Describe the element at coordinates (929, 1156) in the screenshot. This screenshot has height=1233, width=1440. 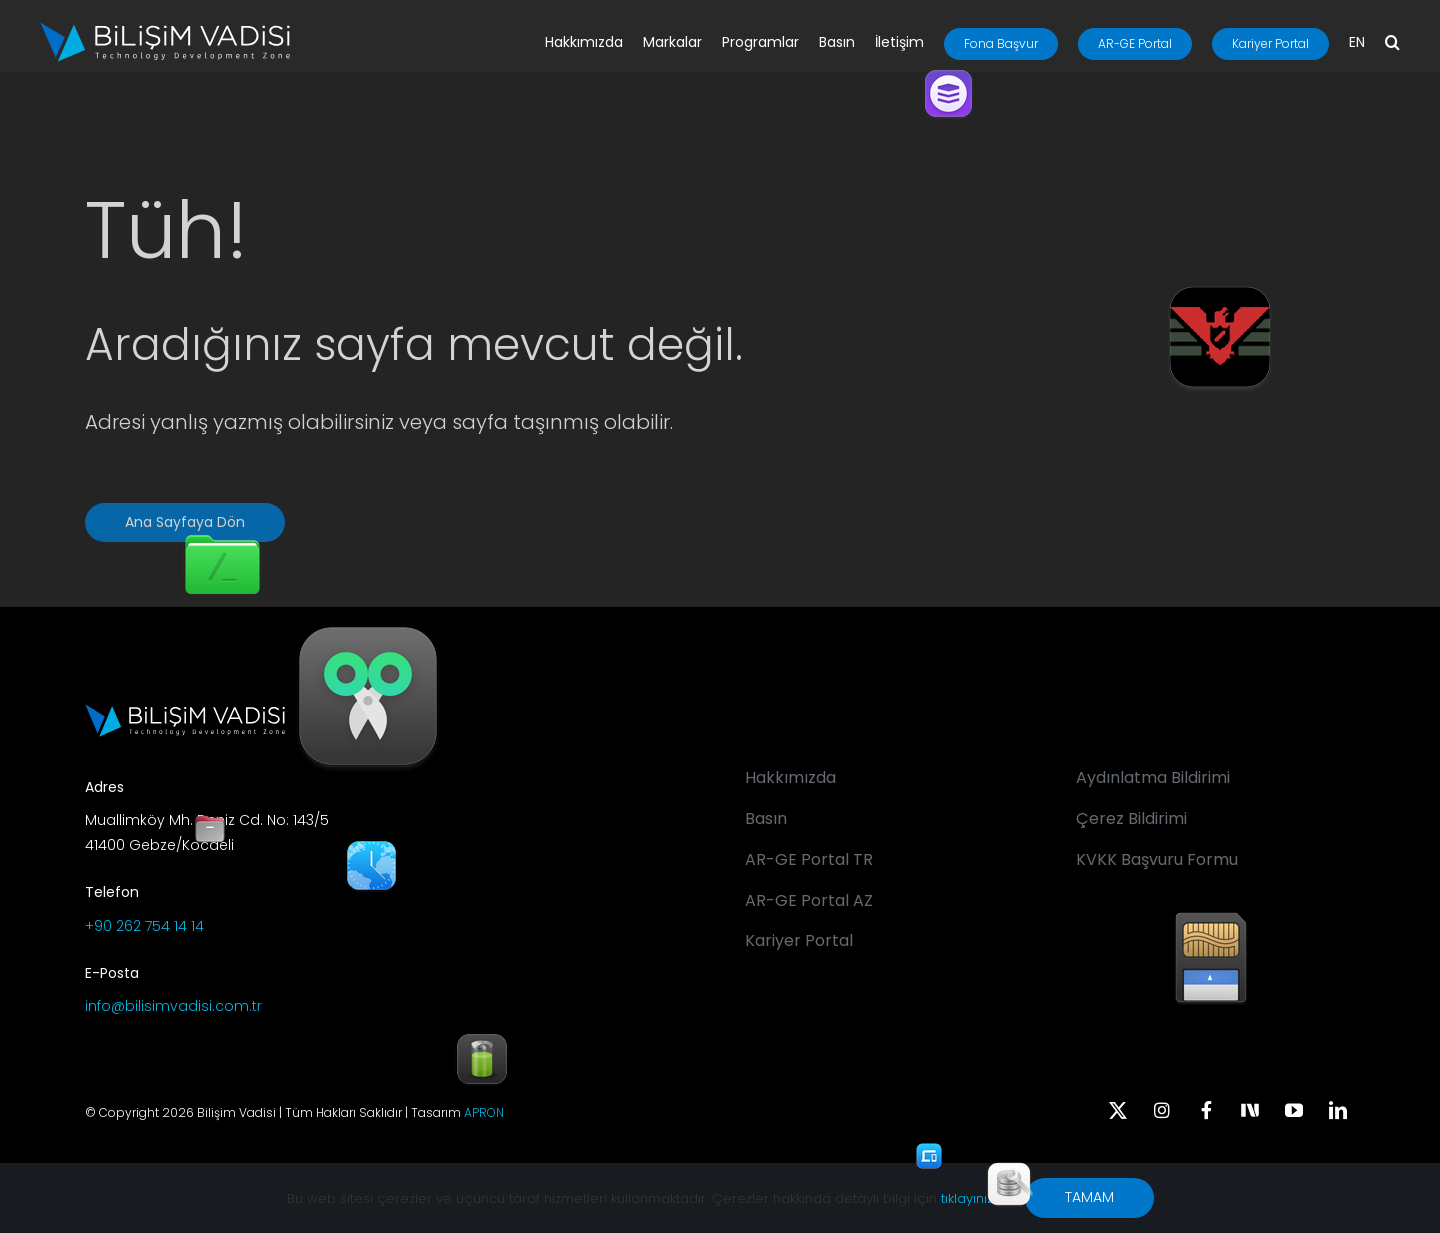
I see `connect and sync devices with zorin connect` at that location.